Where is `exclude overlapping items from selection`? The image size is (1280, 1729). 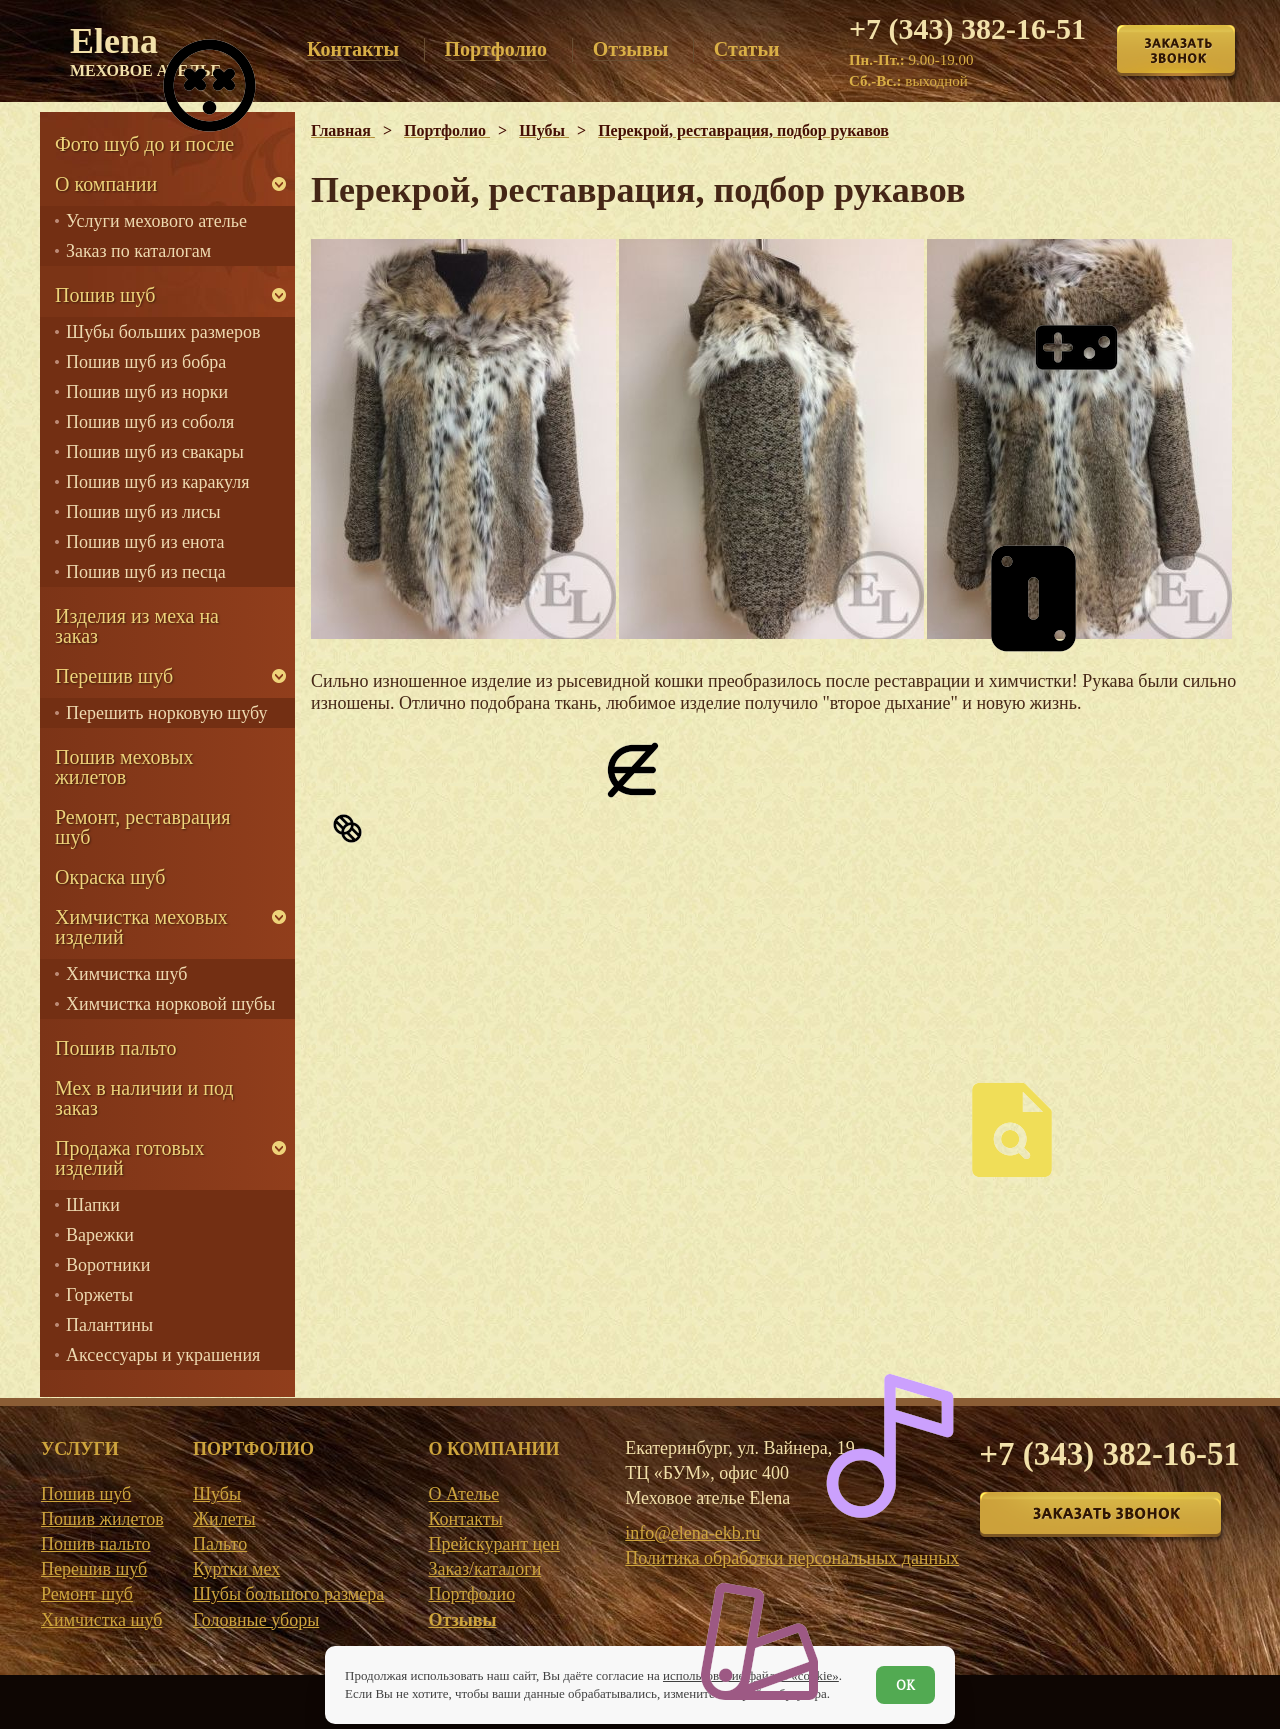 exclude overlapping items from selection is located at coordinates (347, 828).